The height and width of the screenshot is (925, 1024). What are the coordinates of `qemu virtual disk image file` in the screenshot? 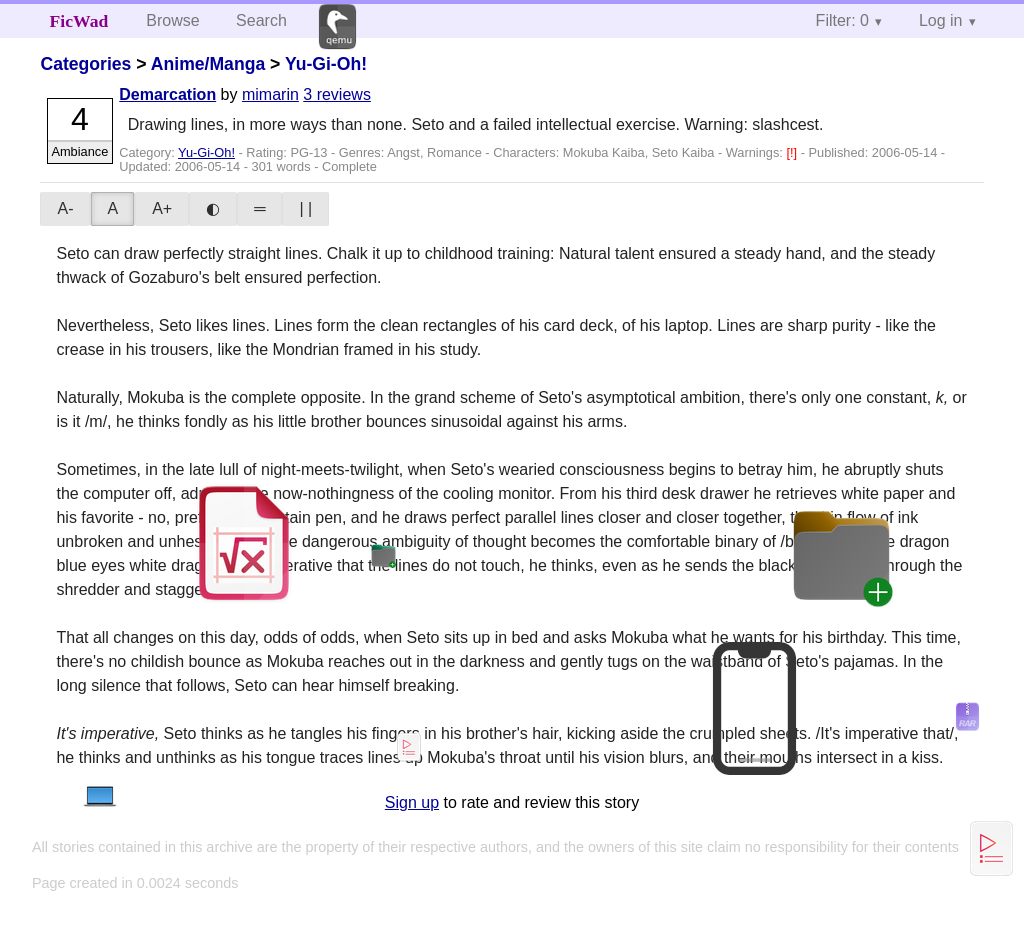 It's located at (337, 26).